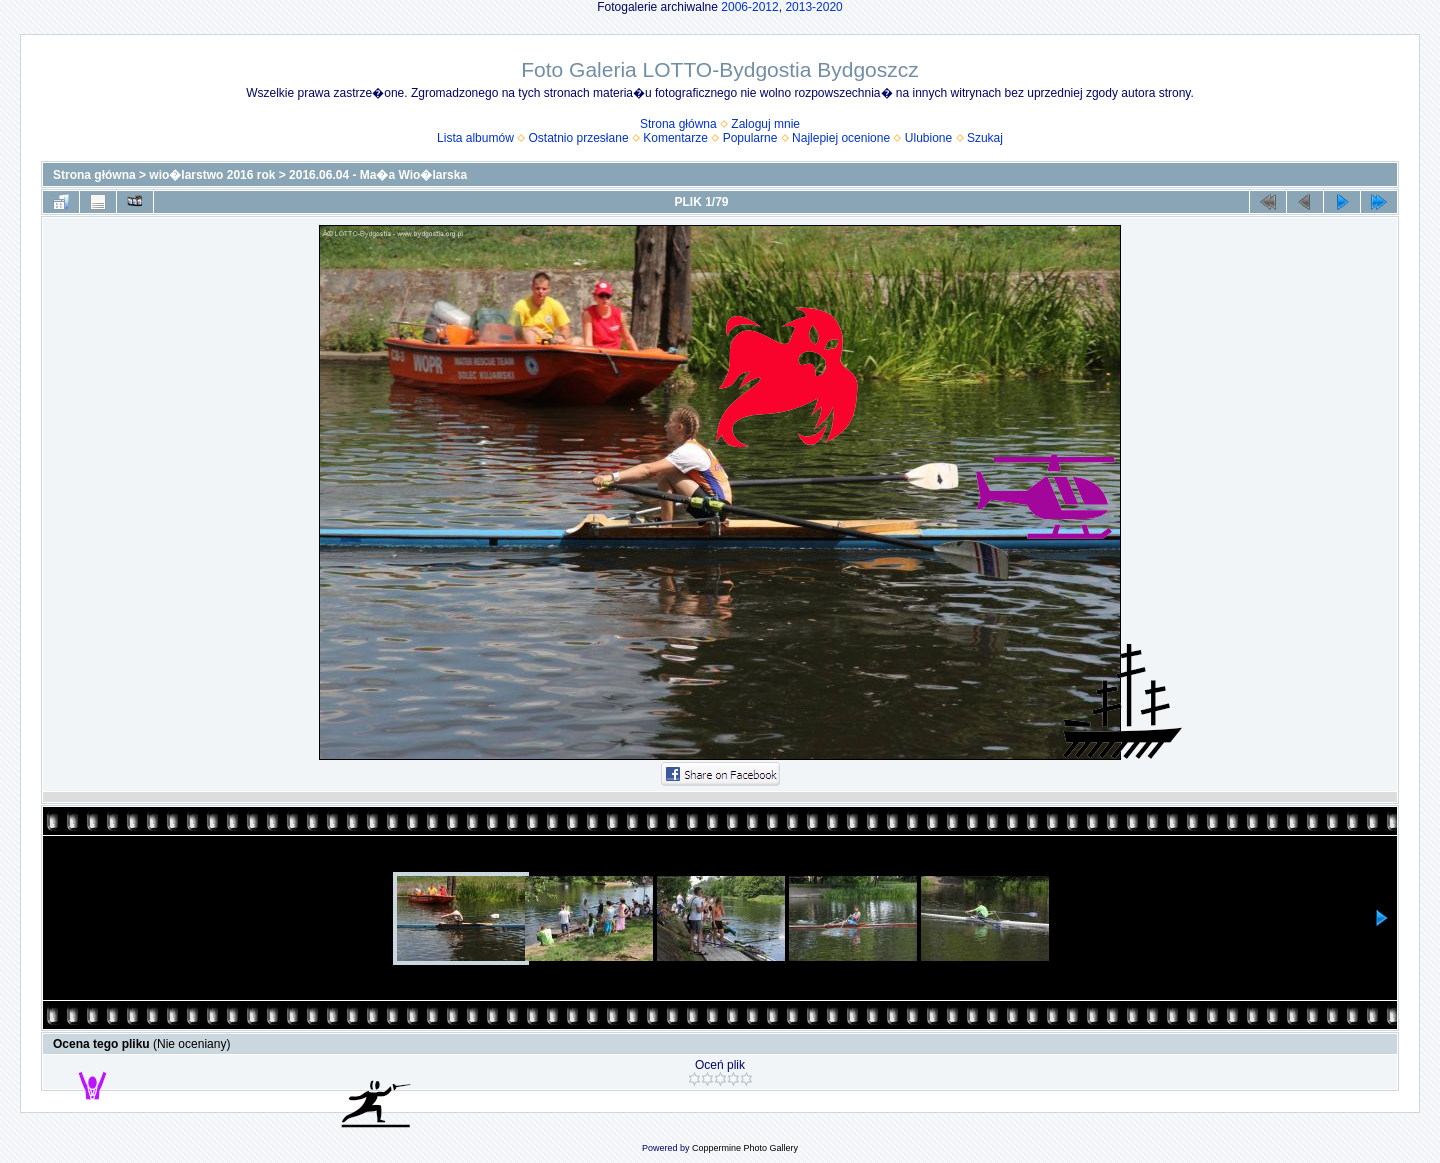 This screenshot has width=1440, height=1163. Describe the element at coordinates (376, 1104) in the screenshot. I see `access fencing sports content or activities` at that location.